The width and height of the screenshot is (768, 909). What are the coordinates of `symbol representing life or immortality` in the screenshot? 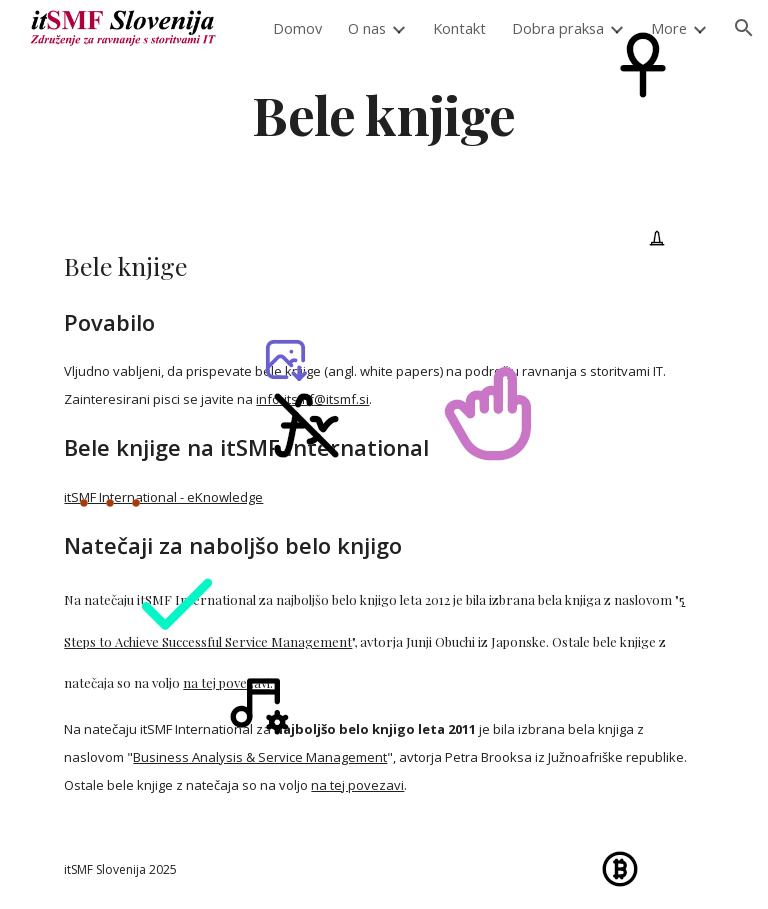 It's located at (643, 65).